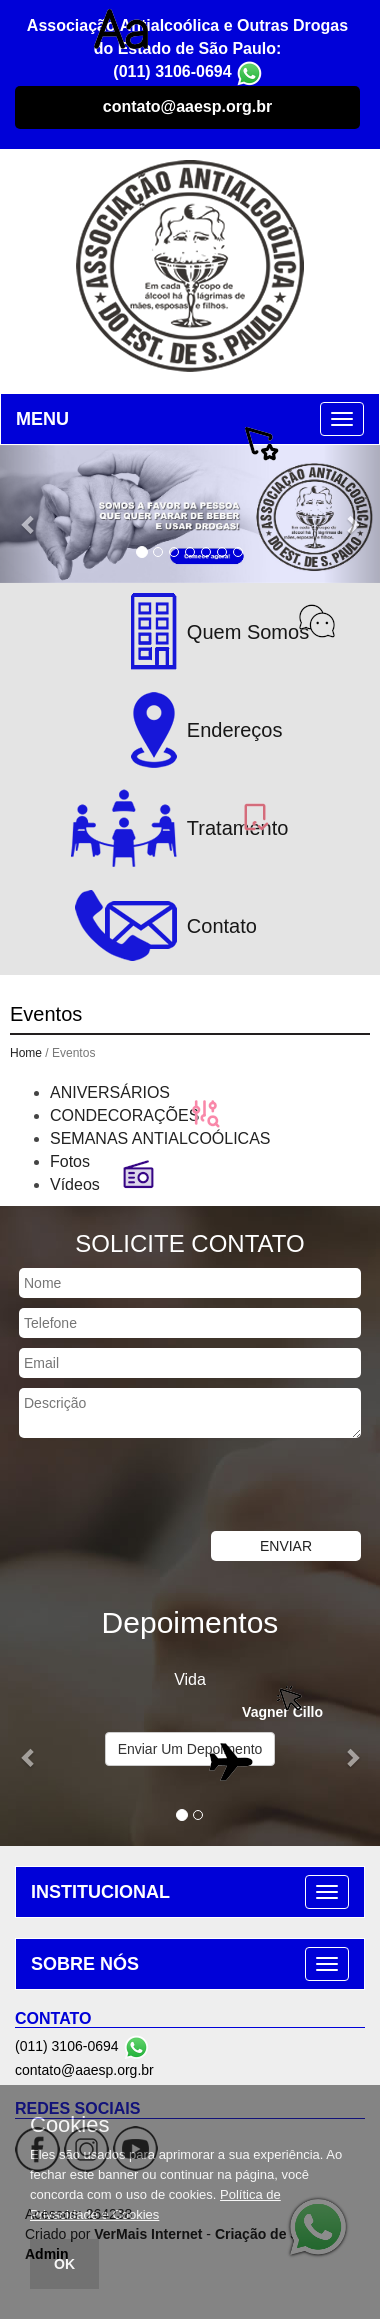 The height and width of the screenshot is (2319, 380). Describe the element at coordinates (260, 442) in the screenshot. I see `add cursor action to favorites` at that location.